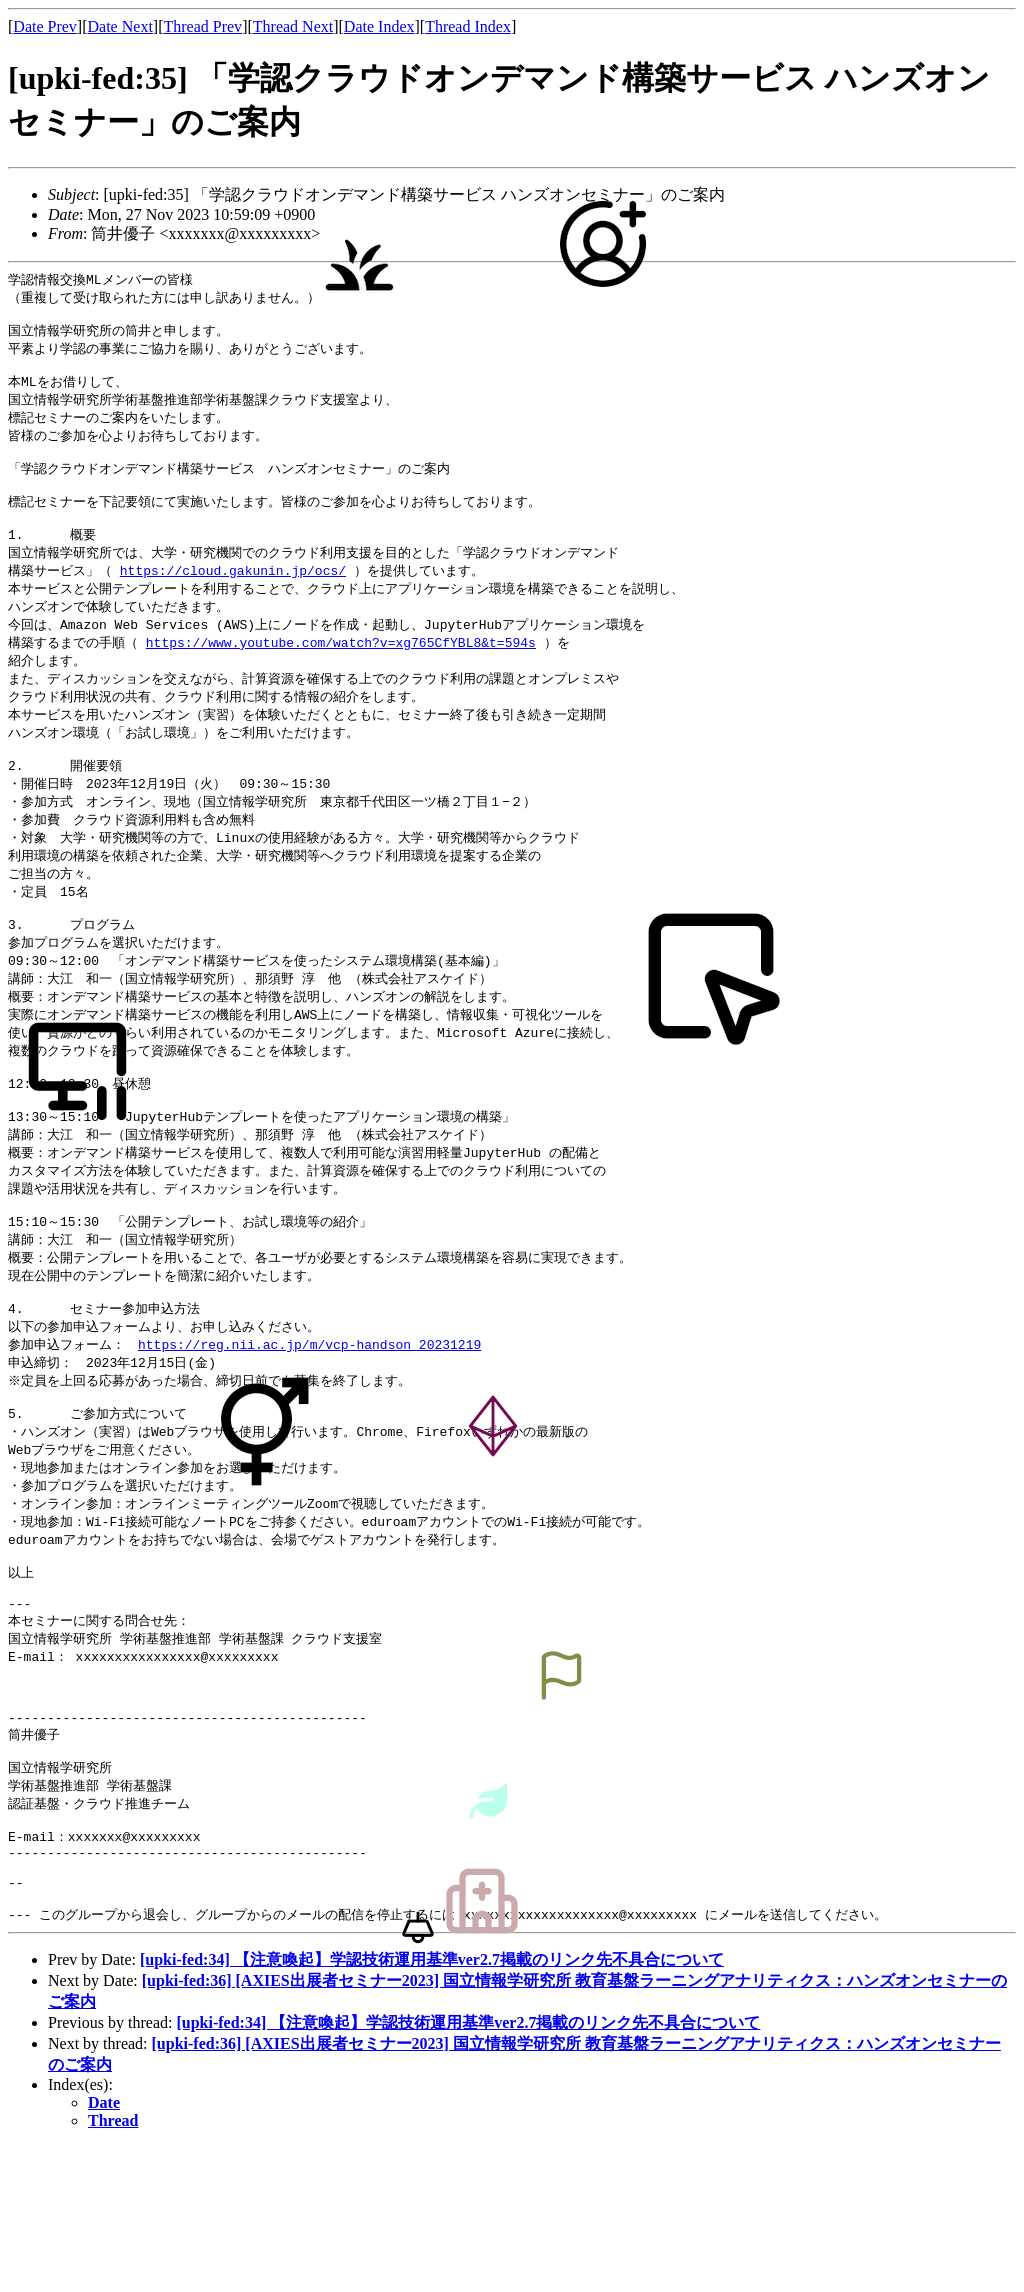 The image size is (1024, 2292). I want to click on view outdoor or nature-related content, so click(359, 263).